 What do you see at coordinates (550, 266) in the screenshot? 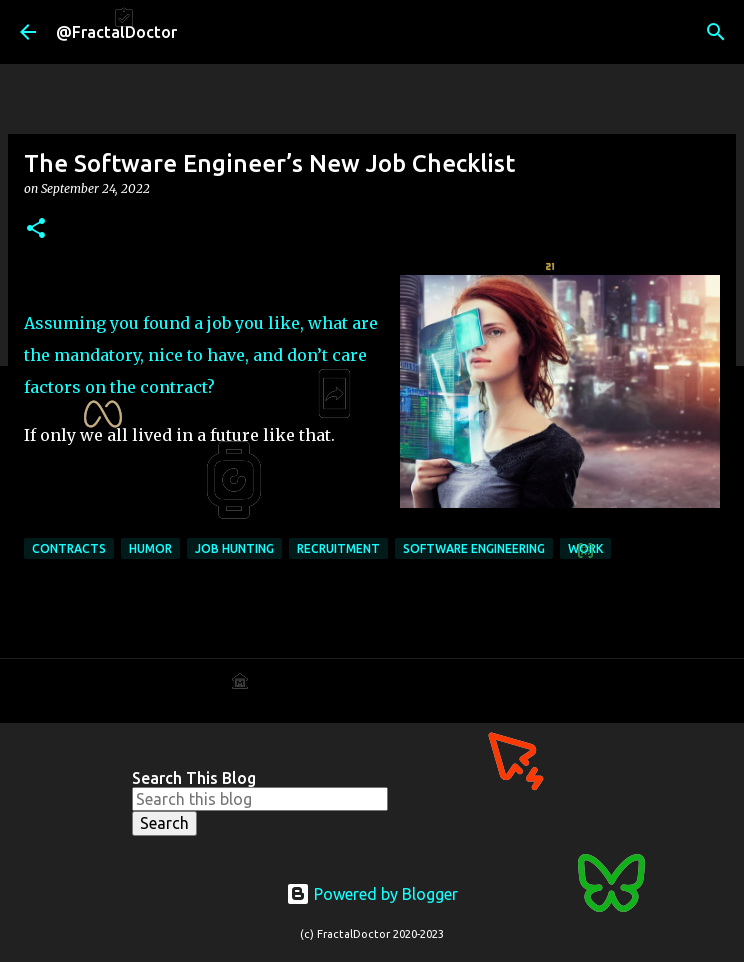
I see `indicates 21 notifications or unread items` at bounding box center [550, 266].